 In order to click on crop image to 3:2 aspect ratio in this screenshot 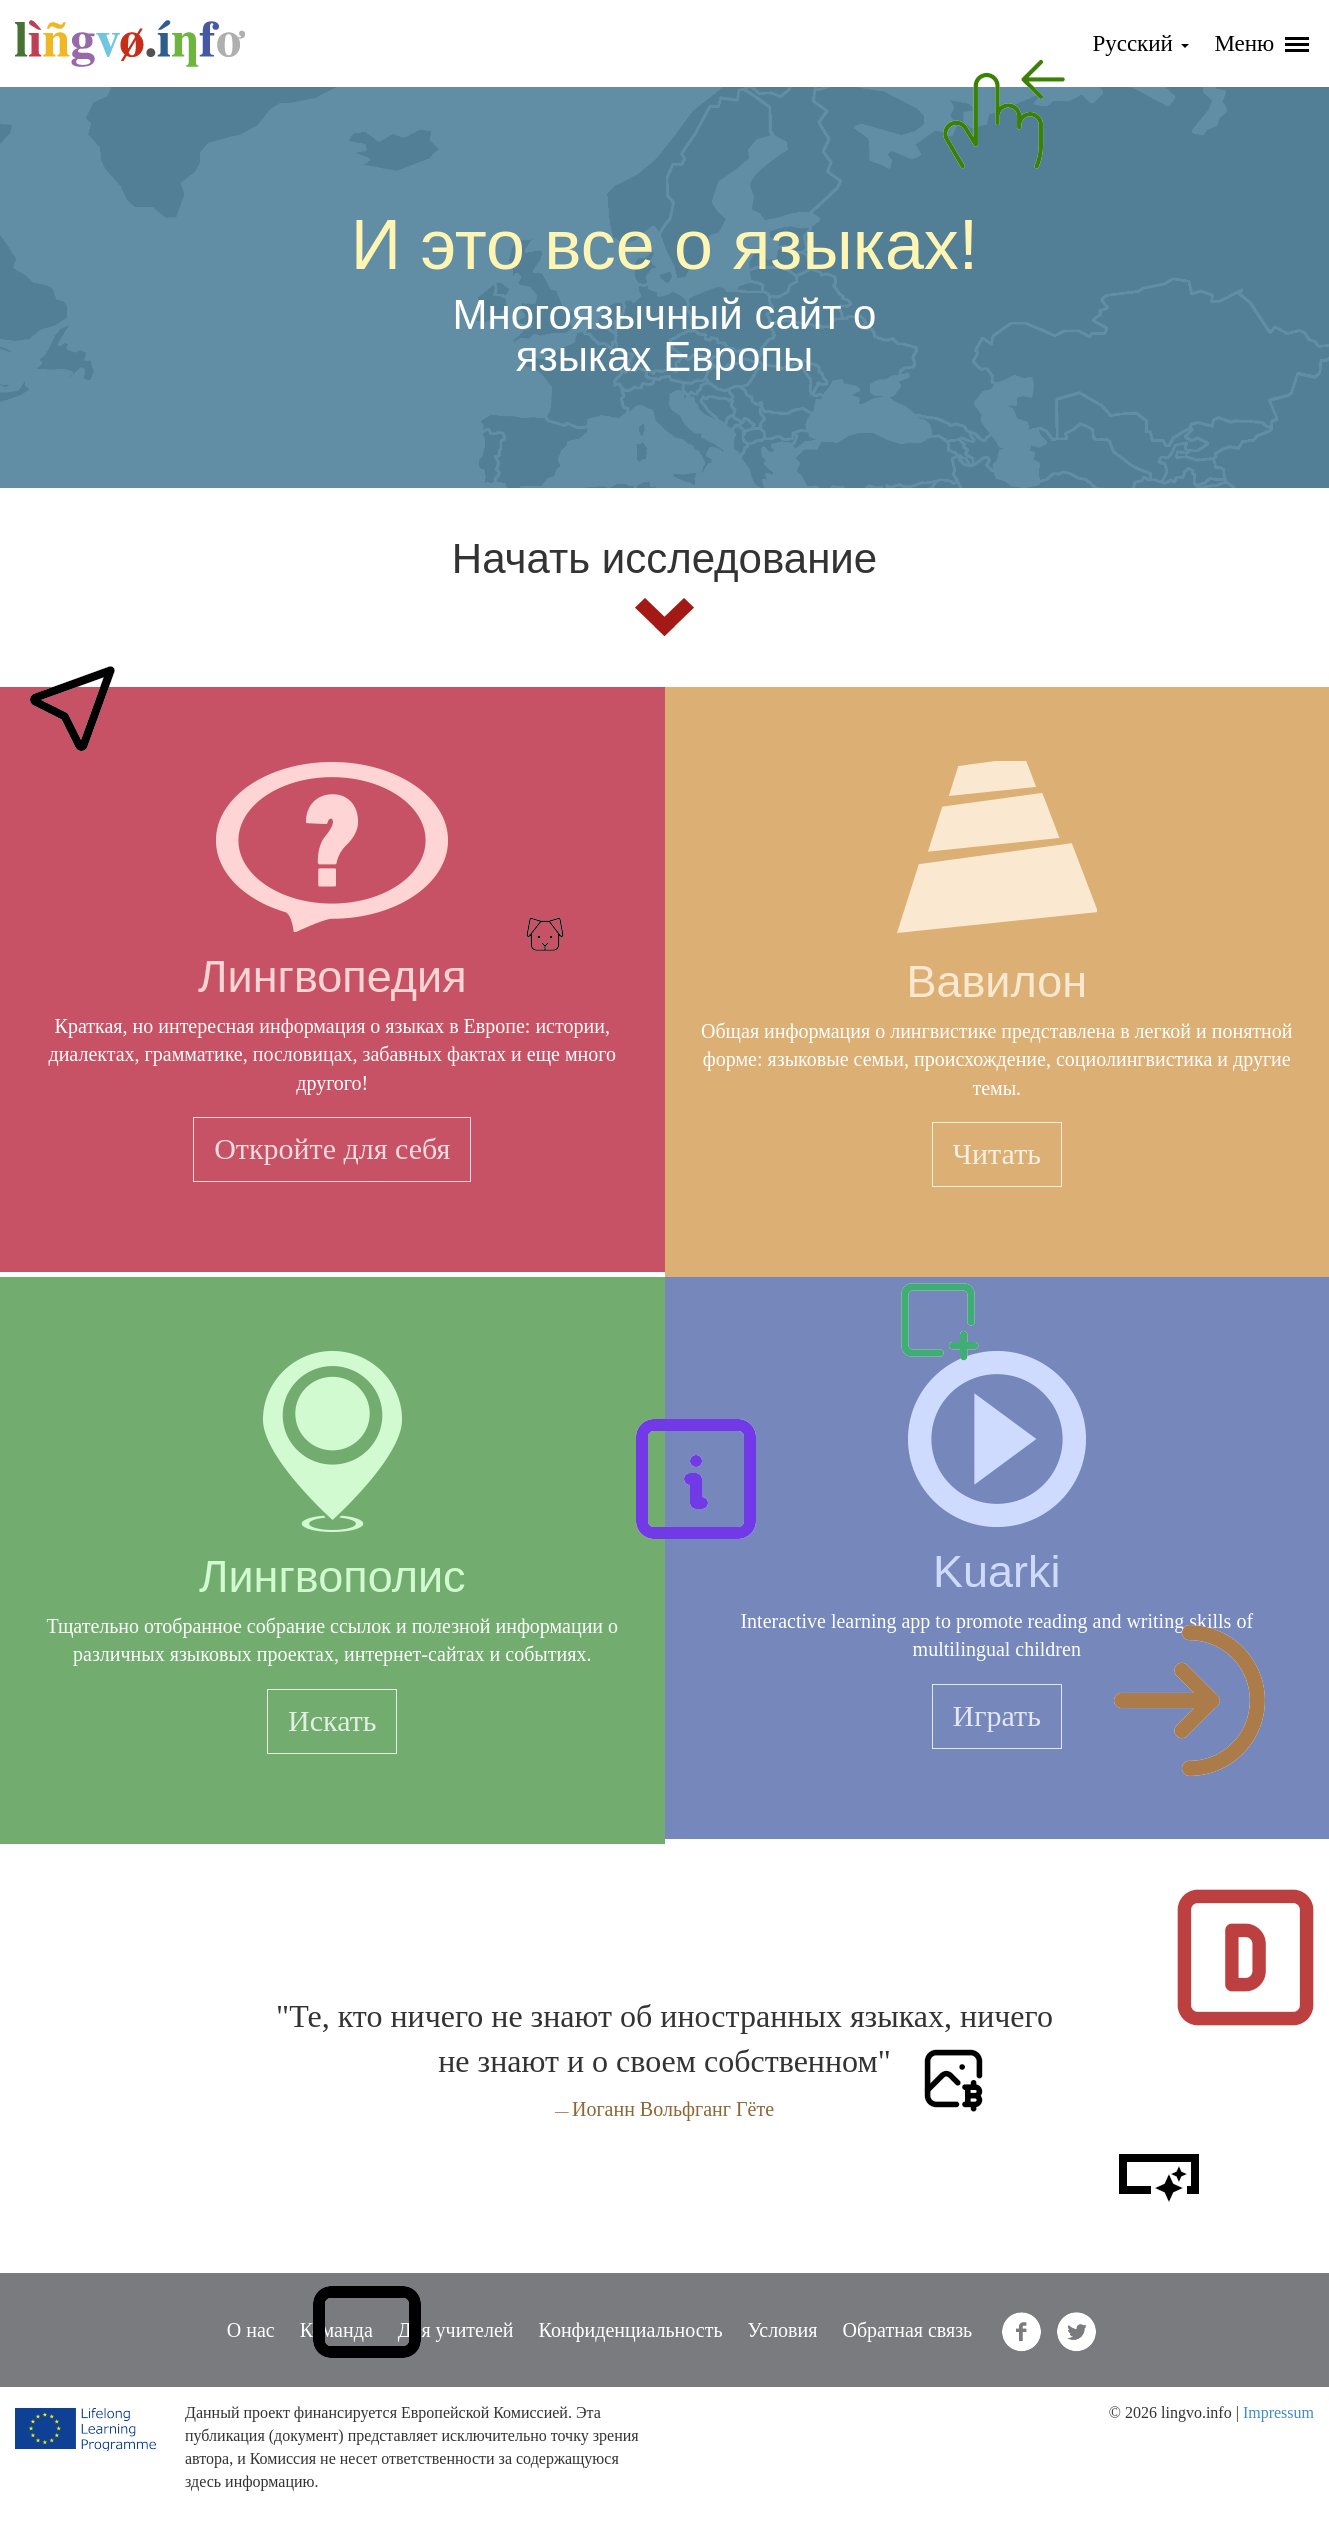, I will do `click(367, 2322)`.